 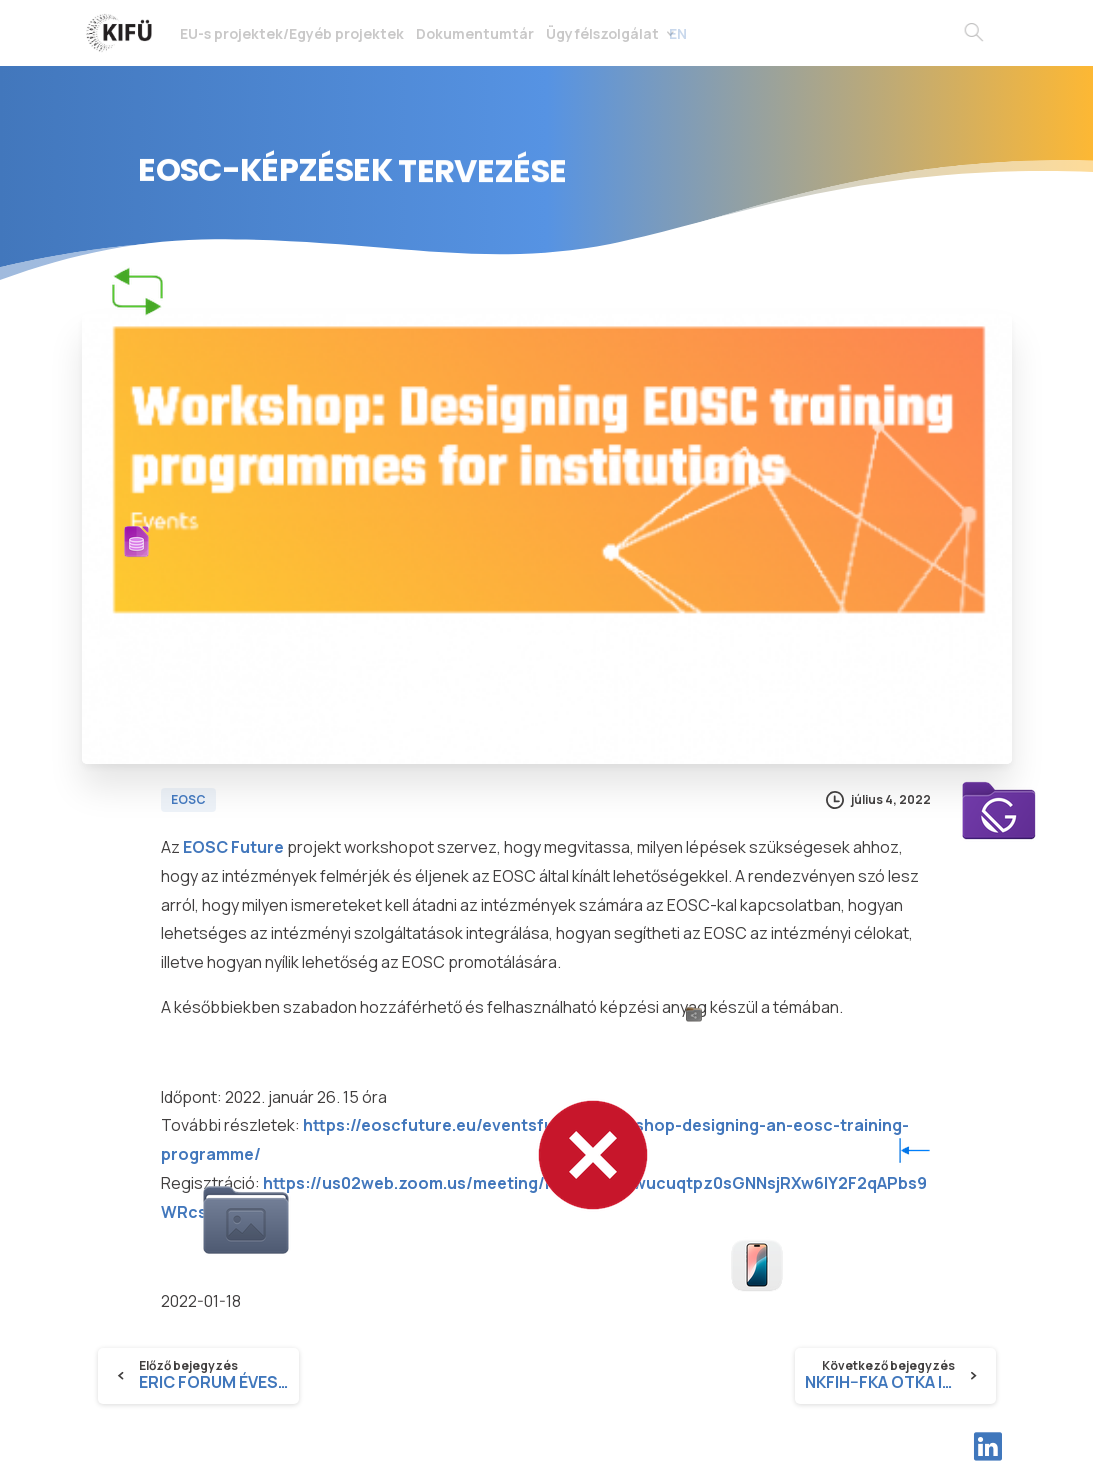 I want to click on go to the first item in a list or sequence, so click(x=914, y=1150).